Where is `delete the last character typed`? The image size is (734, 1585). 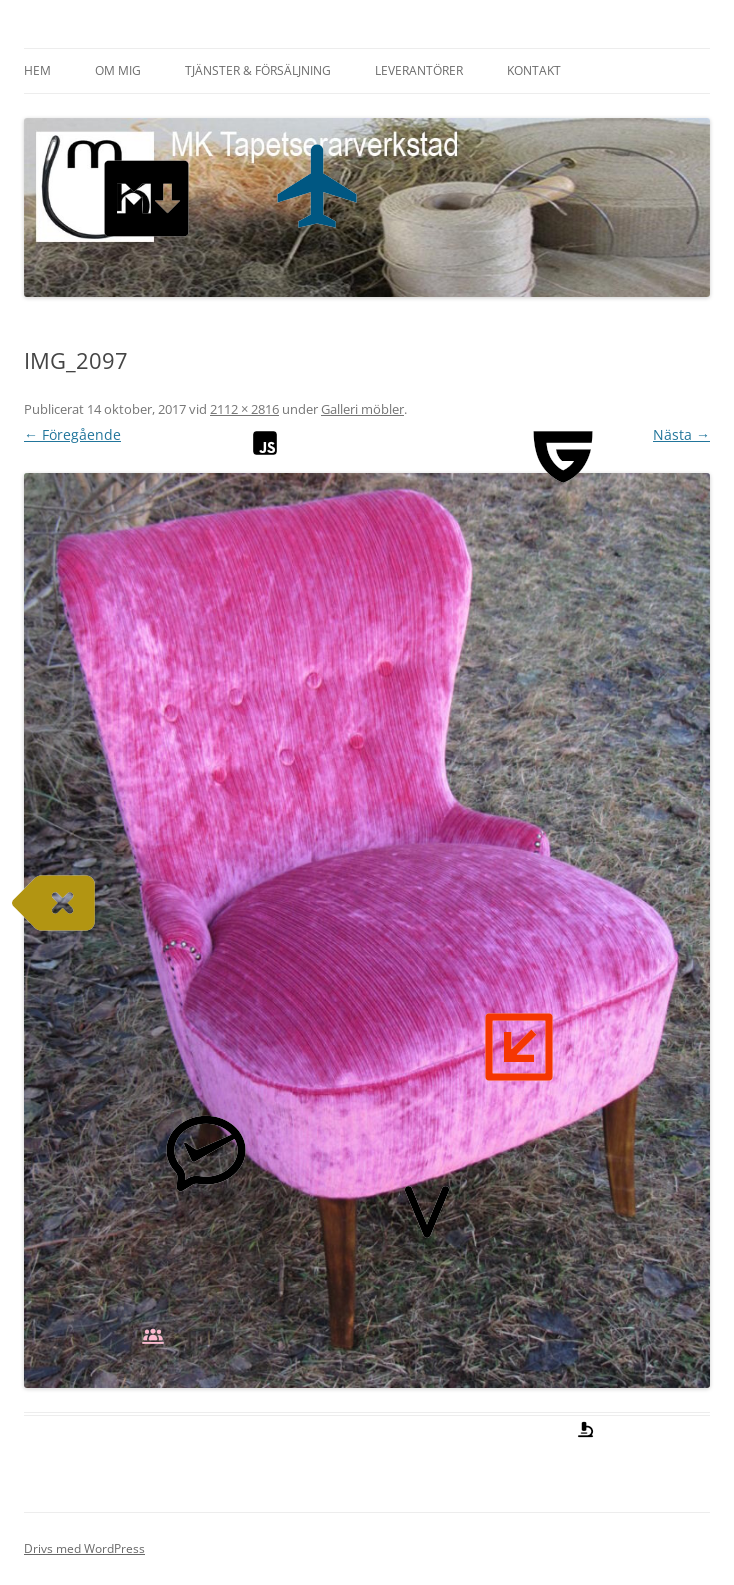
delete the last character typed is located at coordinates (58, 903).